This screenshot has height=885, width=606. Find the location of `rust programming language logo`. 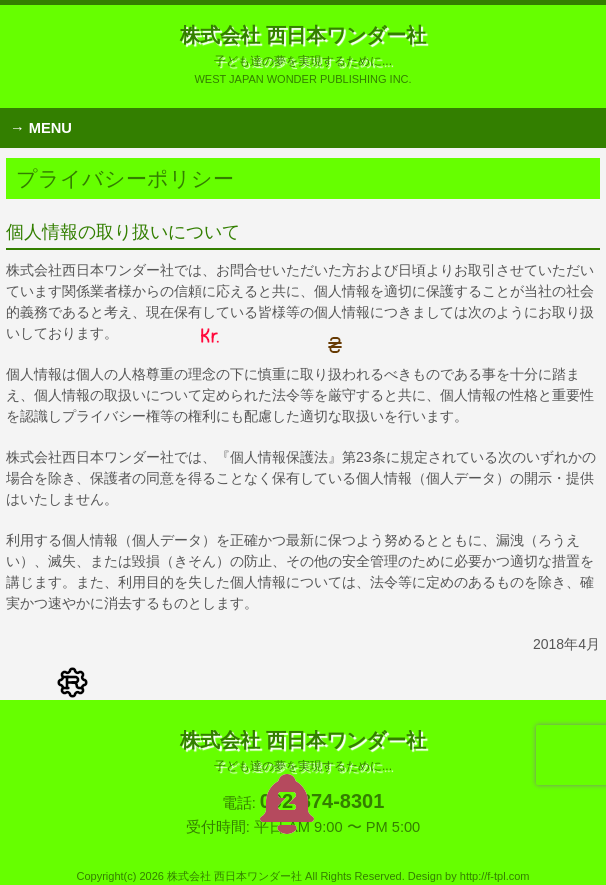

rust programming language logo is located at coordinates (72, 682).